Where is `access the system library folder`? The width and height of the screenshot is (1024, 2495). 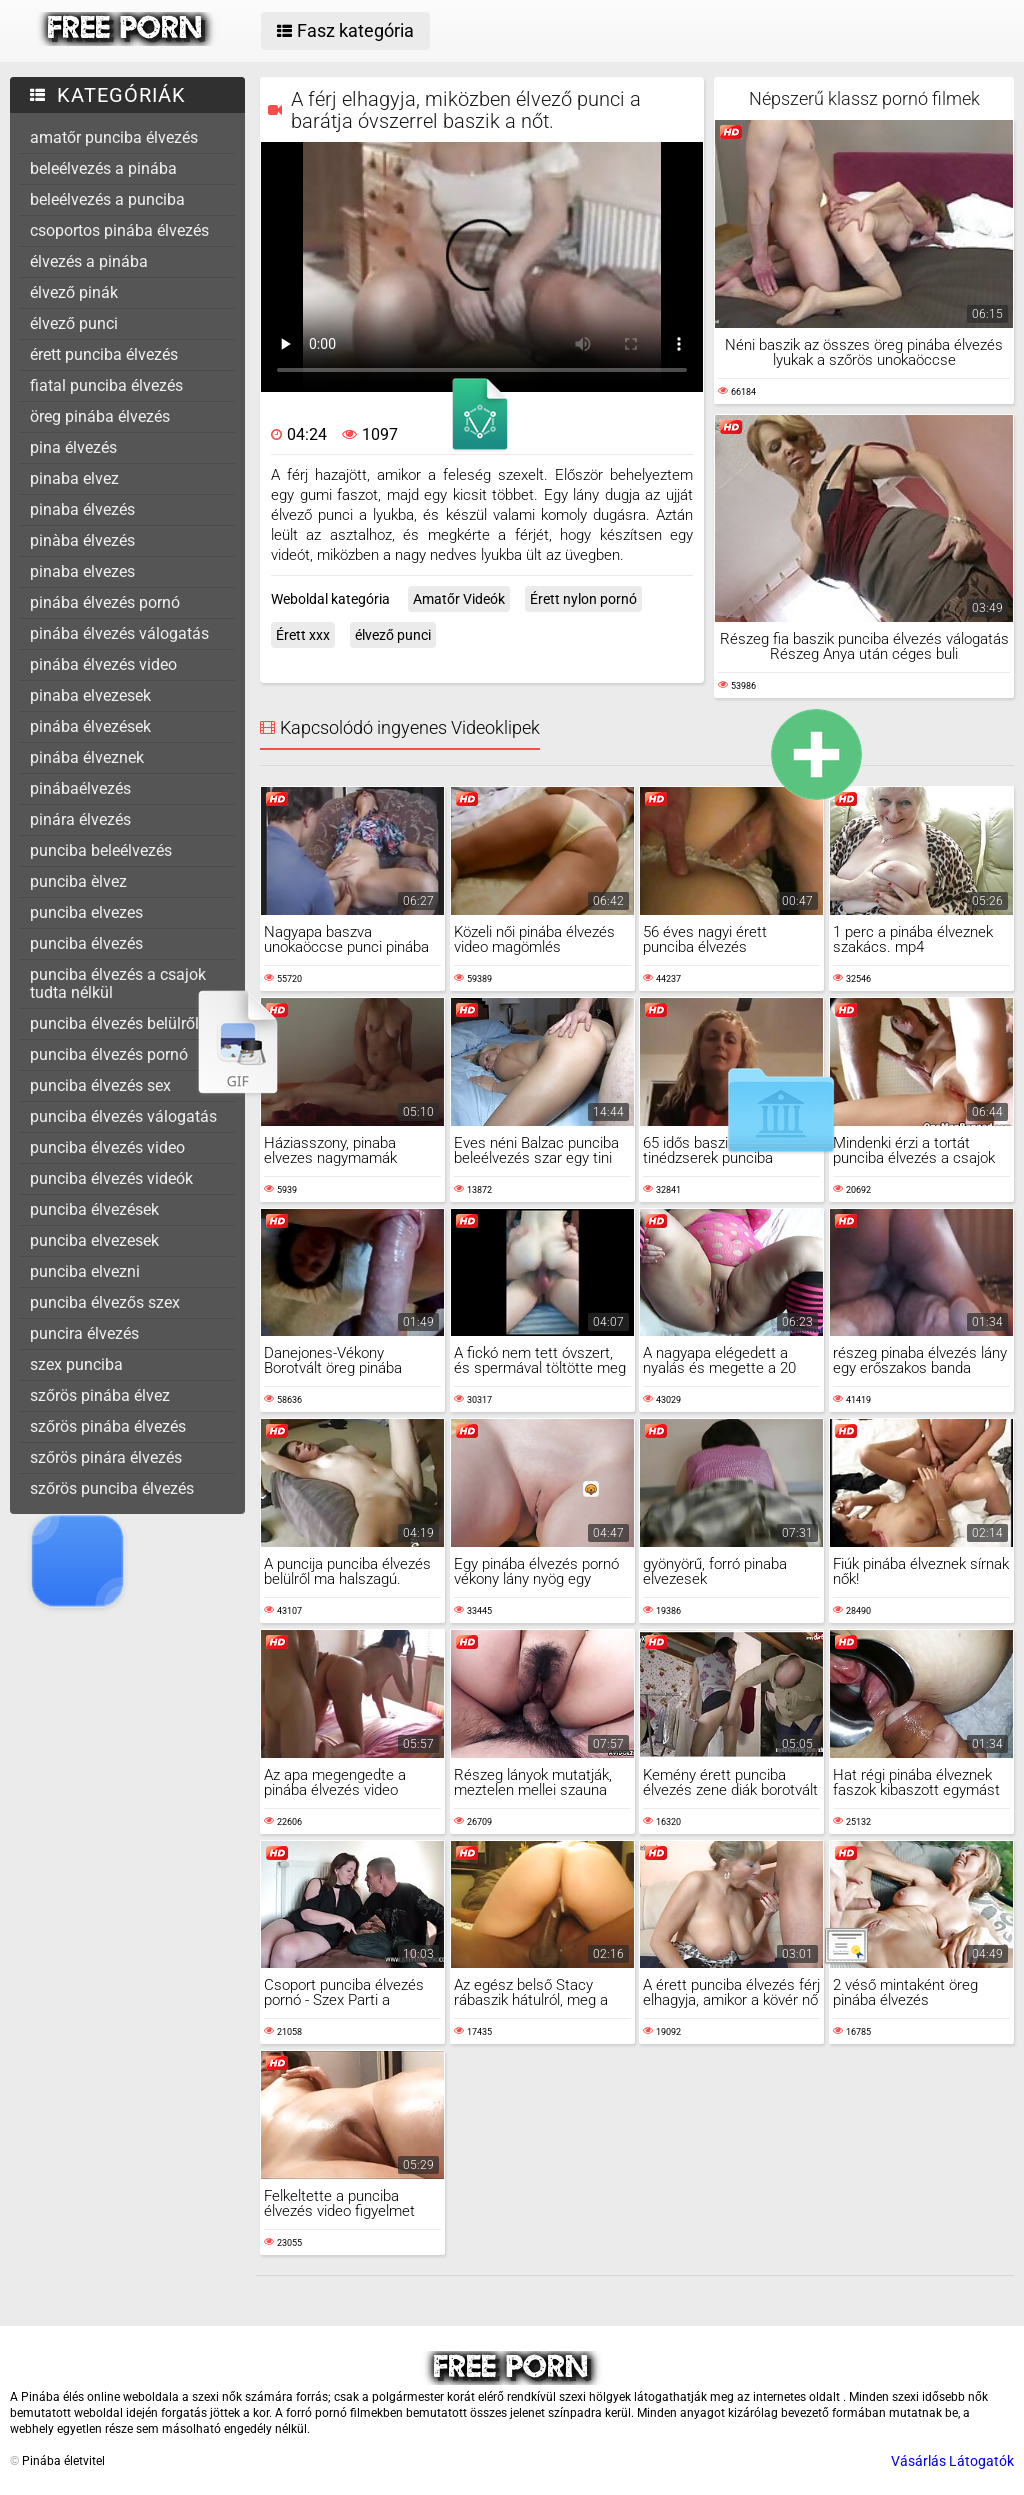
access the system library folder is located at coordinates (781, 1110).